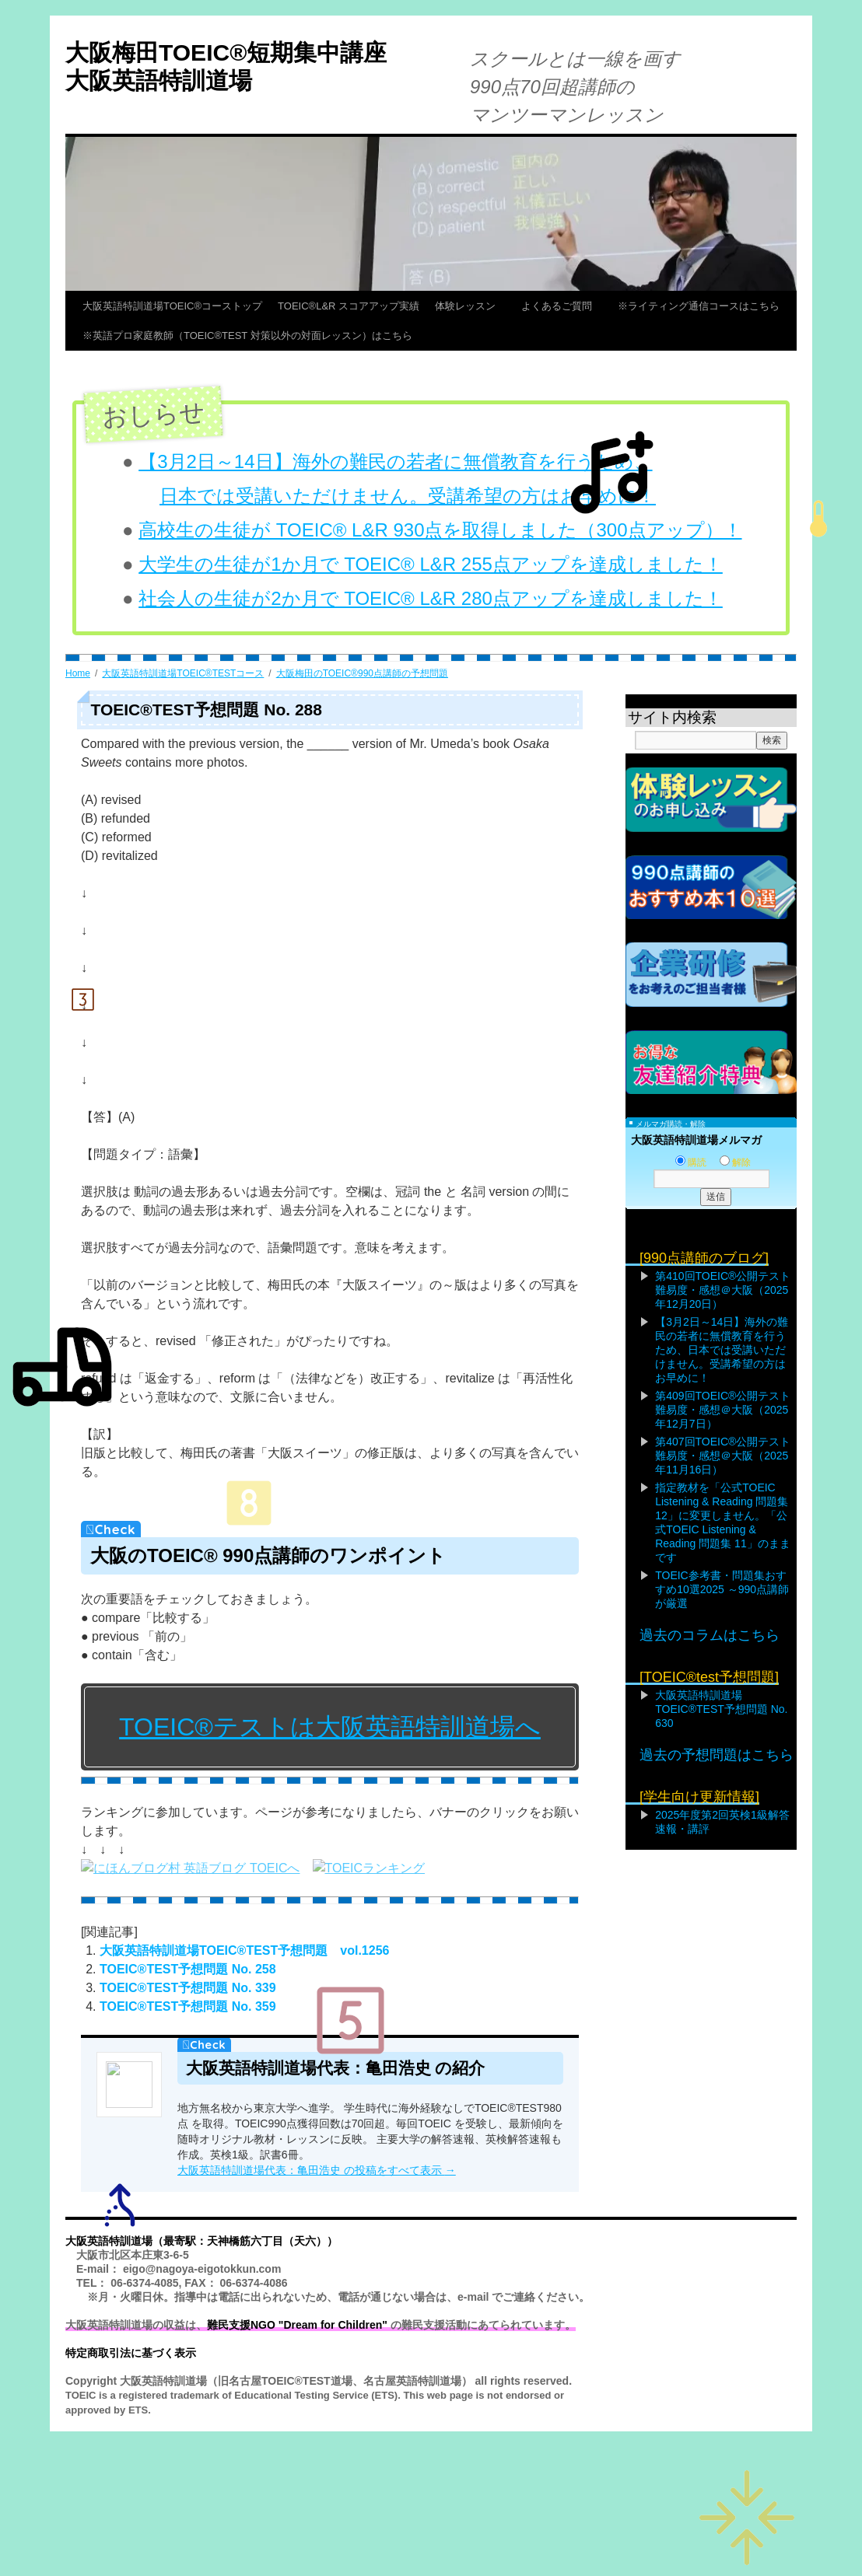 This screenshot has width=862, height=2576. Describe the element at coordinates (818, 519) in the screenshot. I see `view current temperature reading` at that location.